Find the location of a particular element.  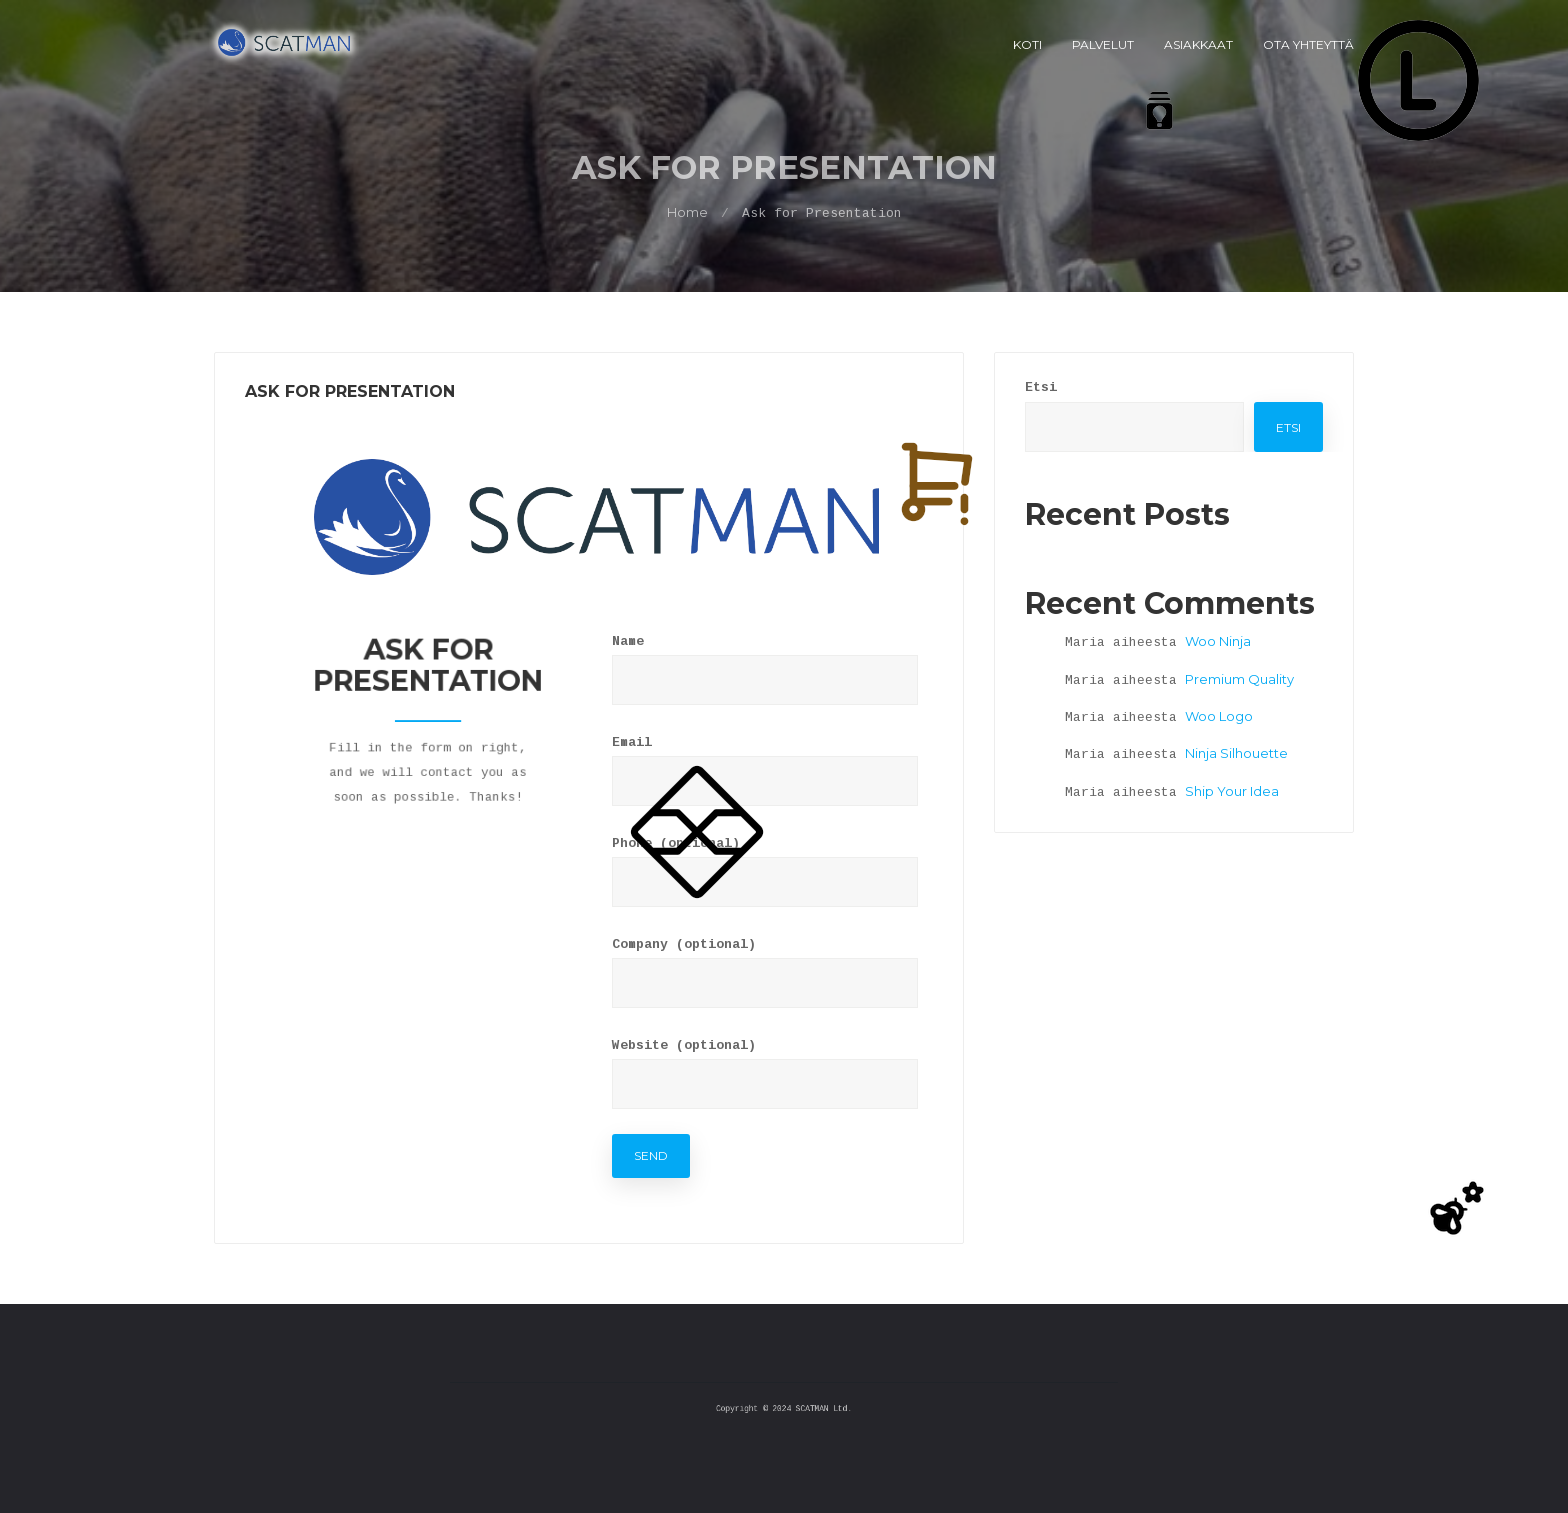

indicates a "large" size option is located at coordinates (1418, 80).